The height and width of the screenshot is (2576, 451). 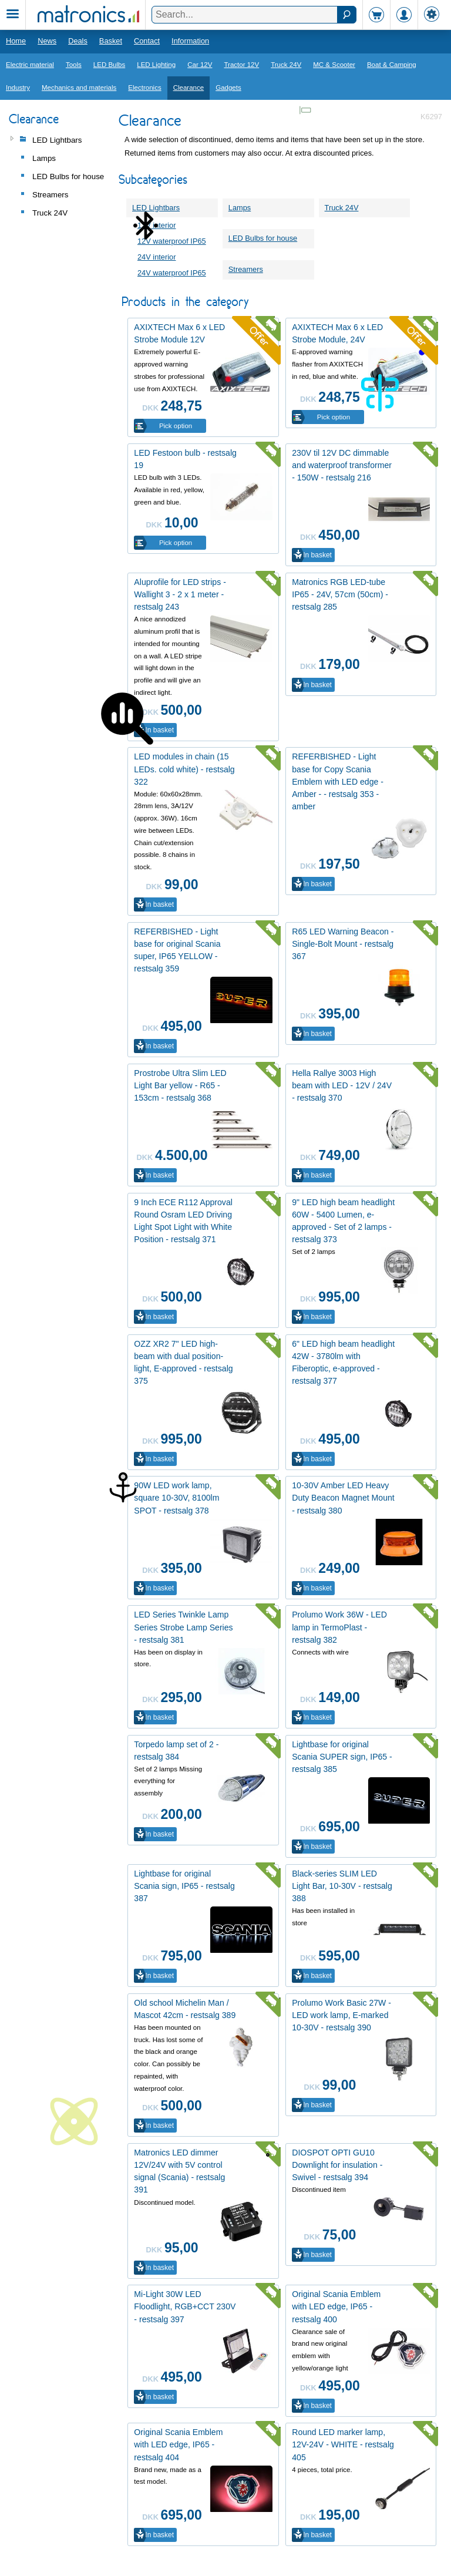 What do you see at coordinates (268, 2155) in the screenshot?
I see `indicates an unread notification or new item` at bounding box center [268, 2155].